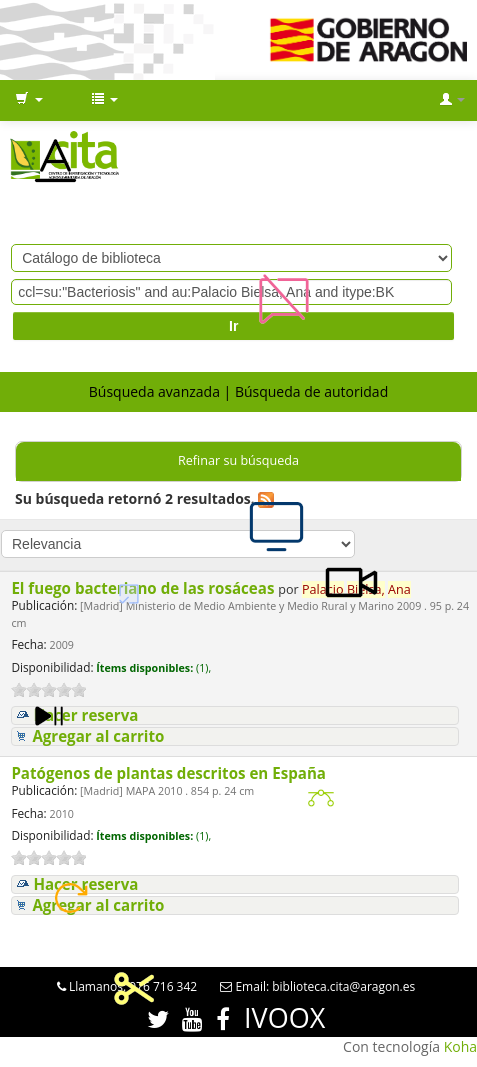  Describe the element at coordinates (129, 594) in the screenshot. I see `mark task as complete` at that location.